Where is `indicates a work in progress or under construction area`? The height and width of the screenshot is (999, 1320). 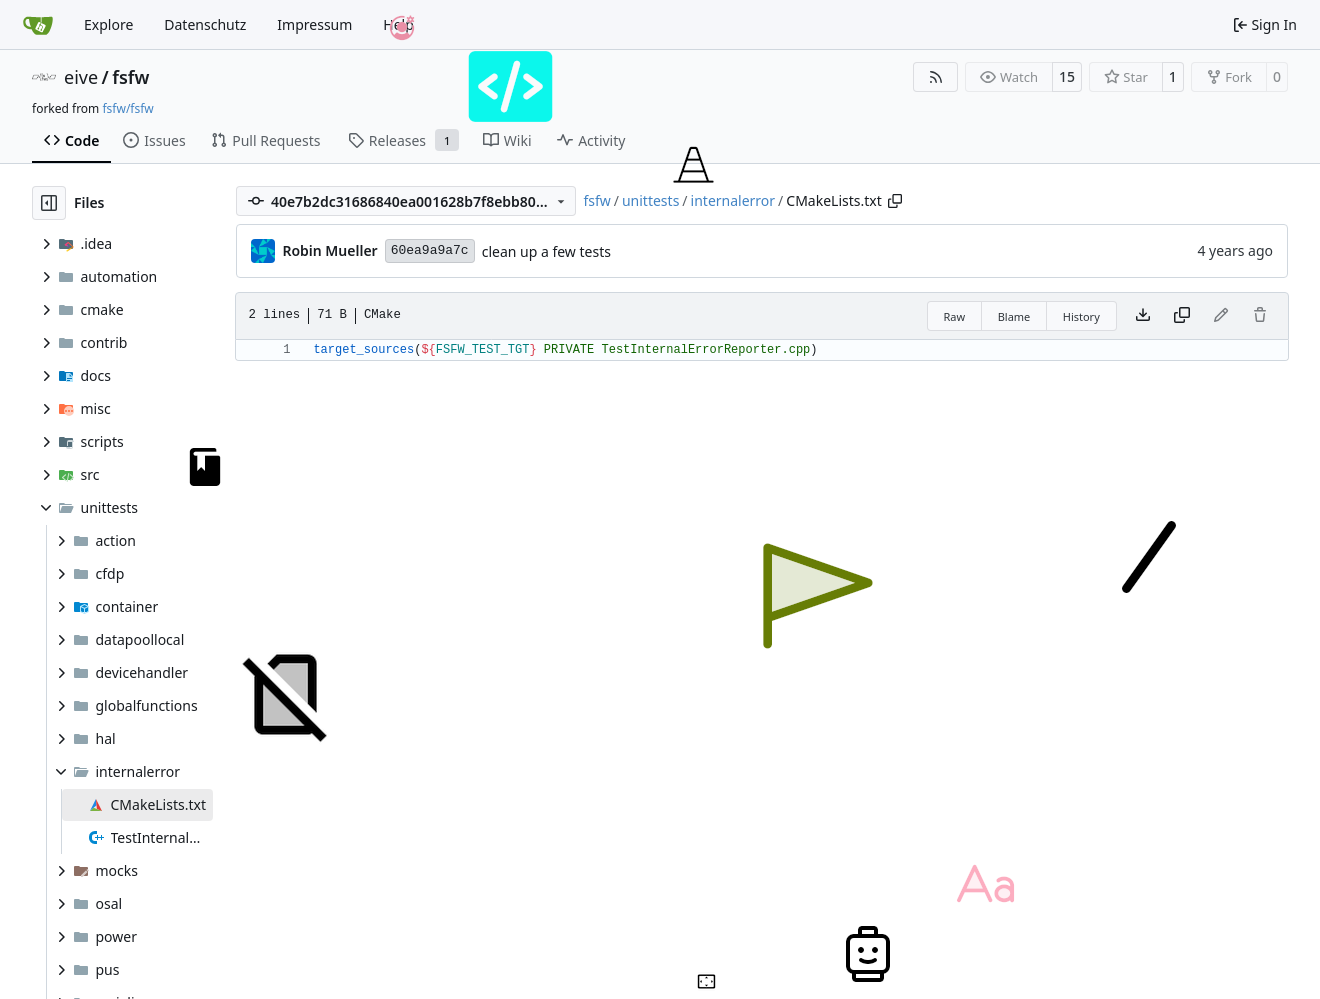 indicates a work in progress or under construction area is located at coordinates (693, 165).